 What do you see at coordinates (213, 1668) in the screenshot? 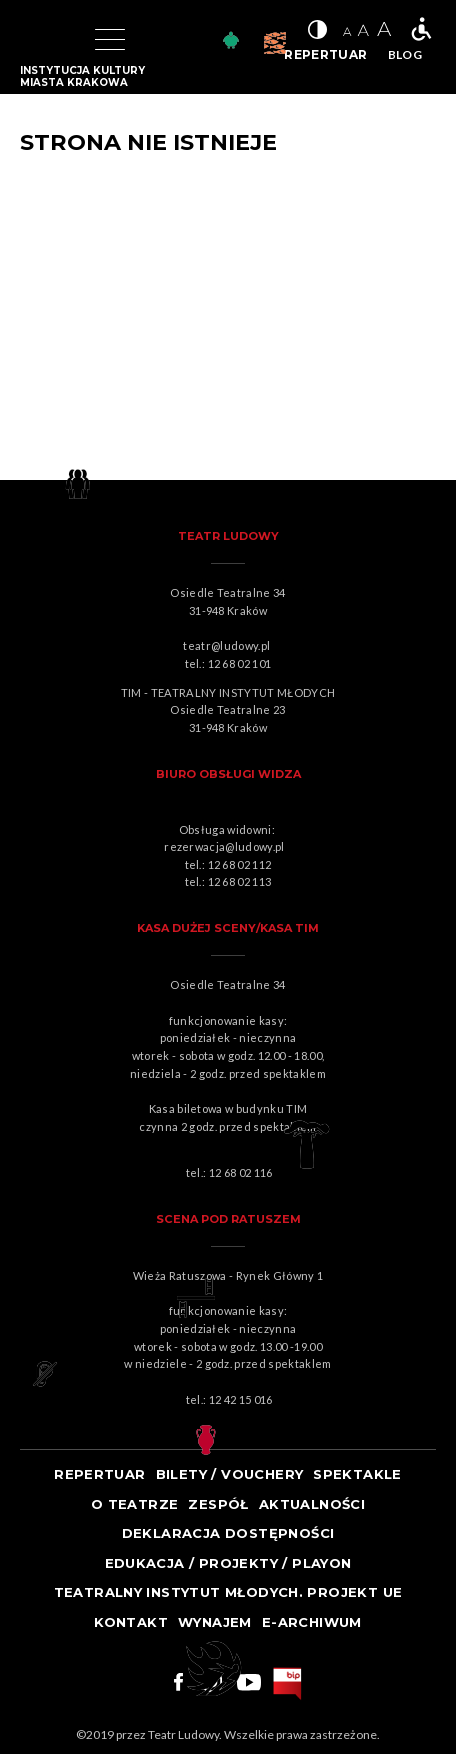
I see `activate speed boost or sprint ability` at bounding box center [213, 1668].